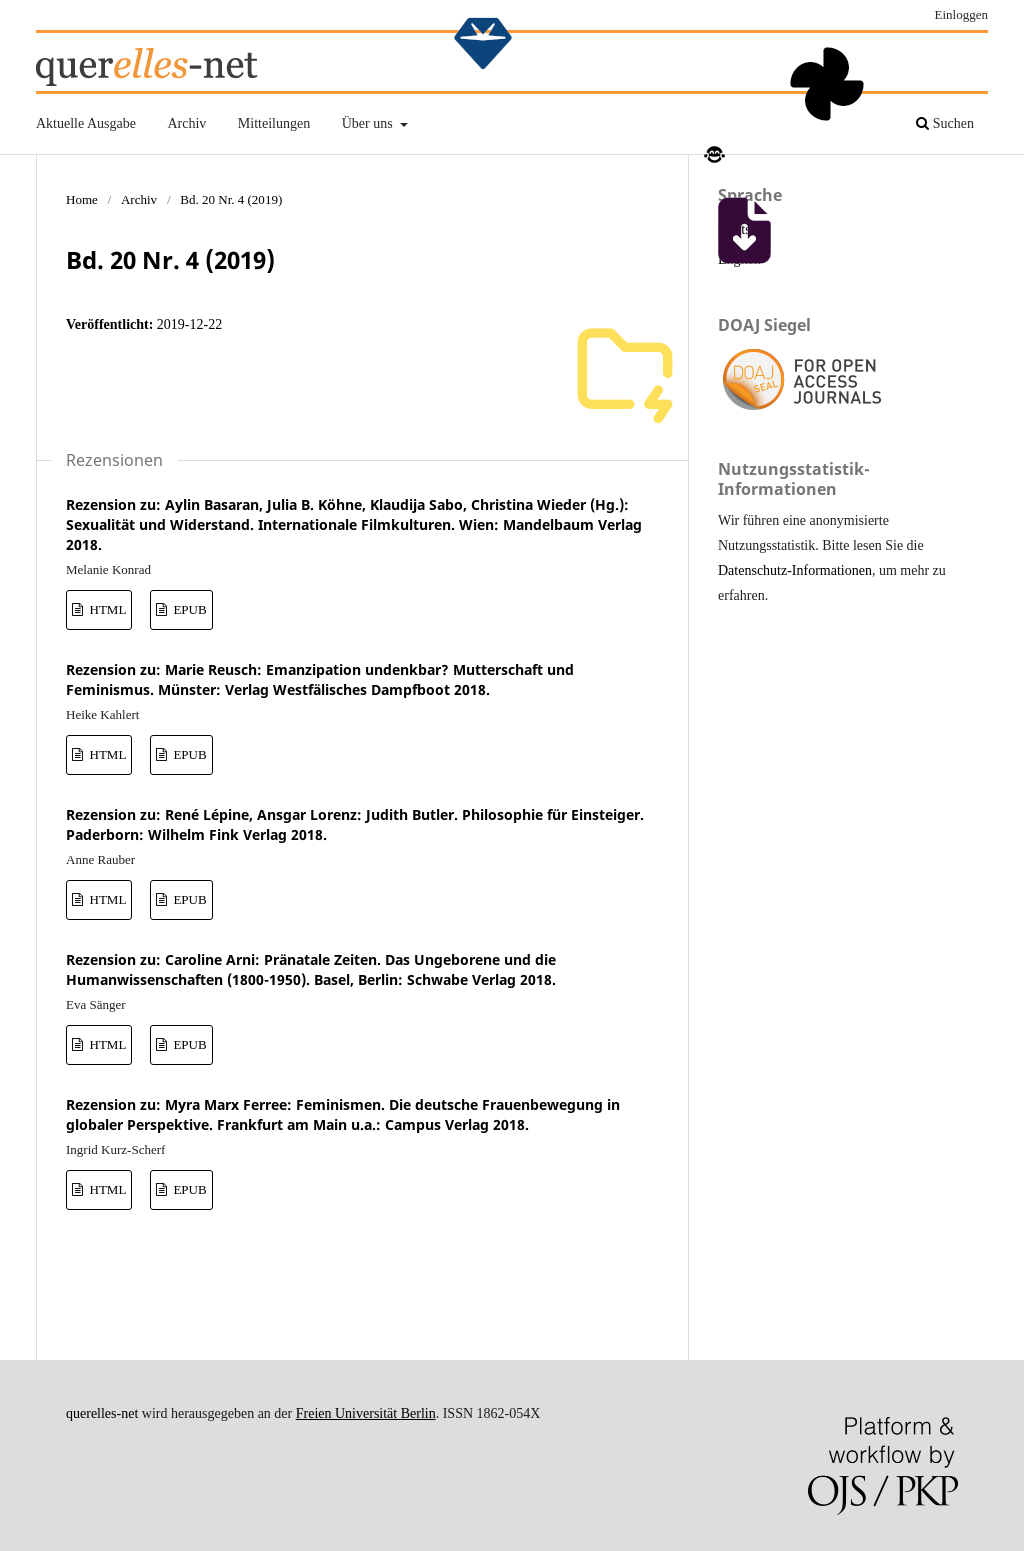 The width and height of the screenshot is (1024, 1551). Describe the element at coordinates (714, 154) in the screenshot. I see `add a laughing emoji reaction` at that location.